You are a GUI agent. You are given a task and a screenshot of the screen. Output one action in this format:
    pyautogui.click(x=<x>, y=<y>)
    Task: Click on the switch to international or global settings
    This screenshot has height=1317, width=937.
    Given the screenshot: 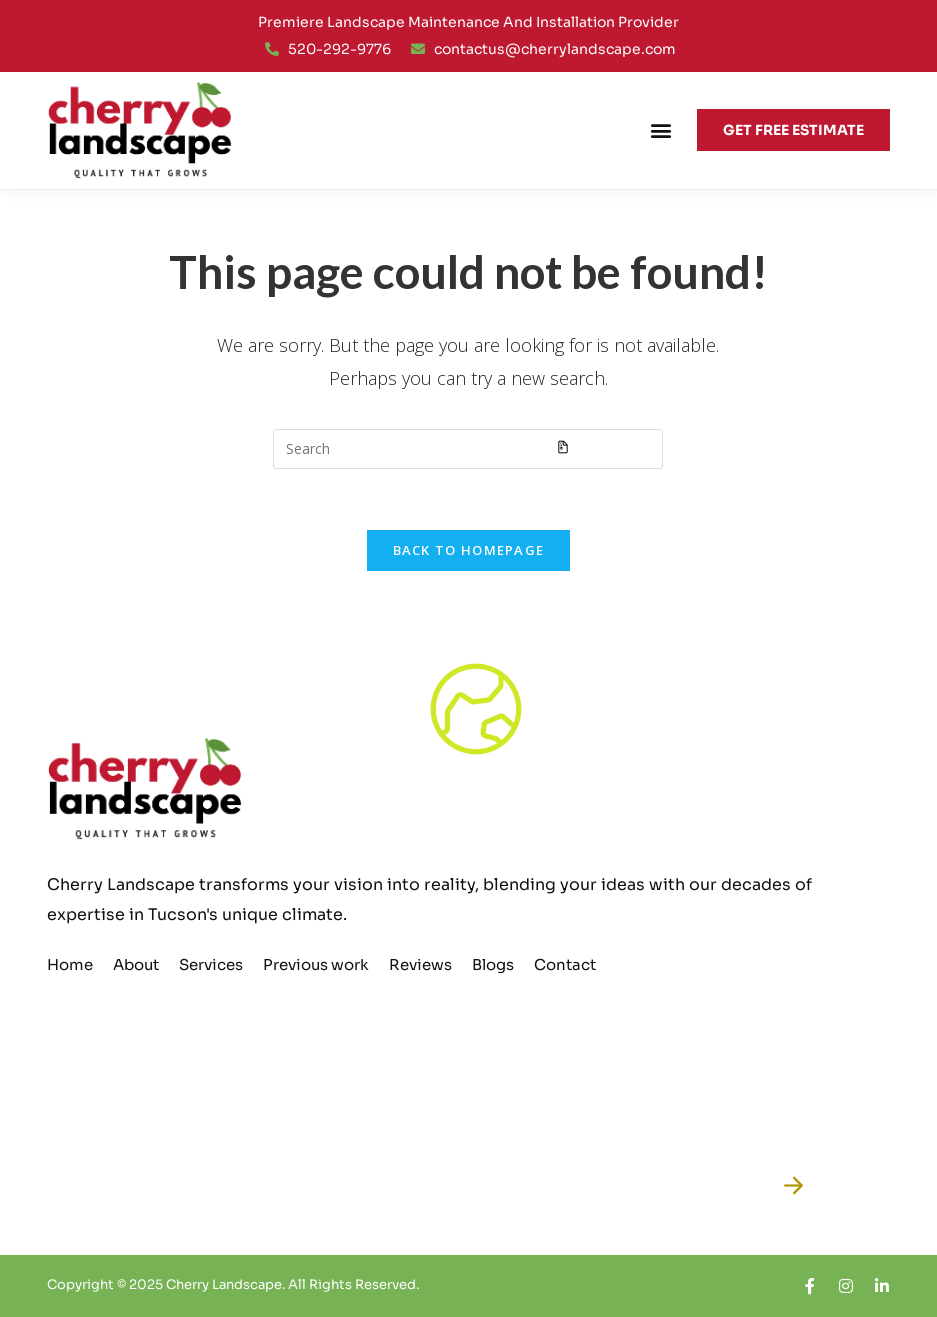 What is the action you would take?
    pyautogui.click(x=476, y=709)
    